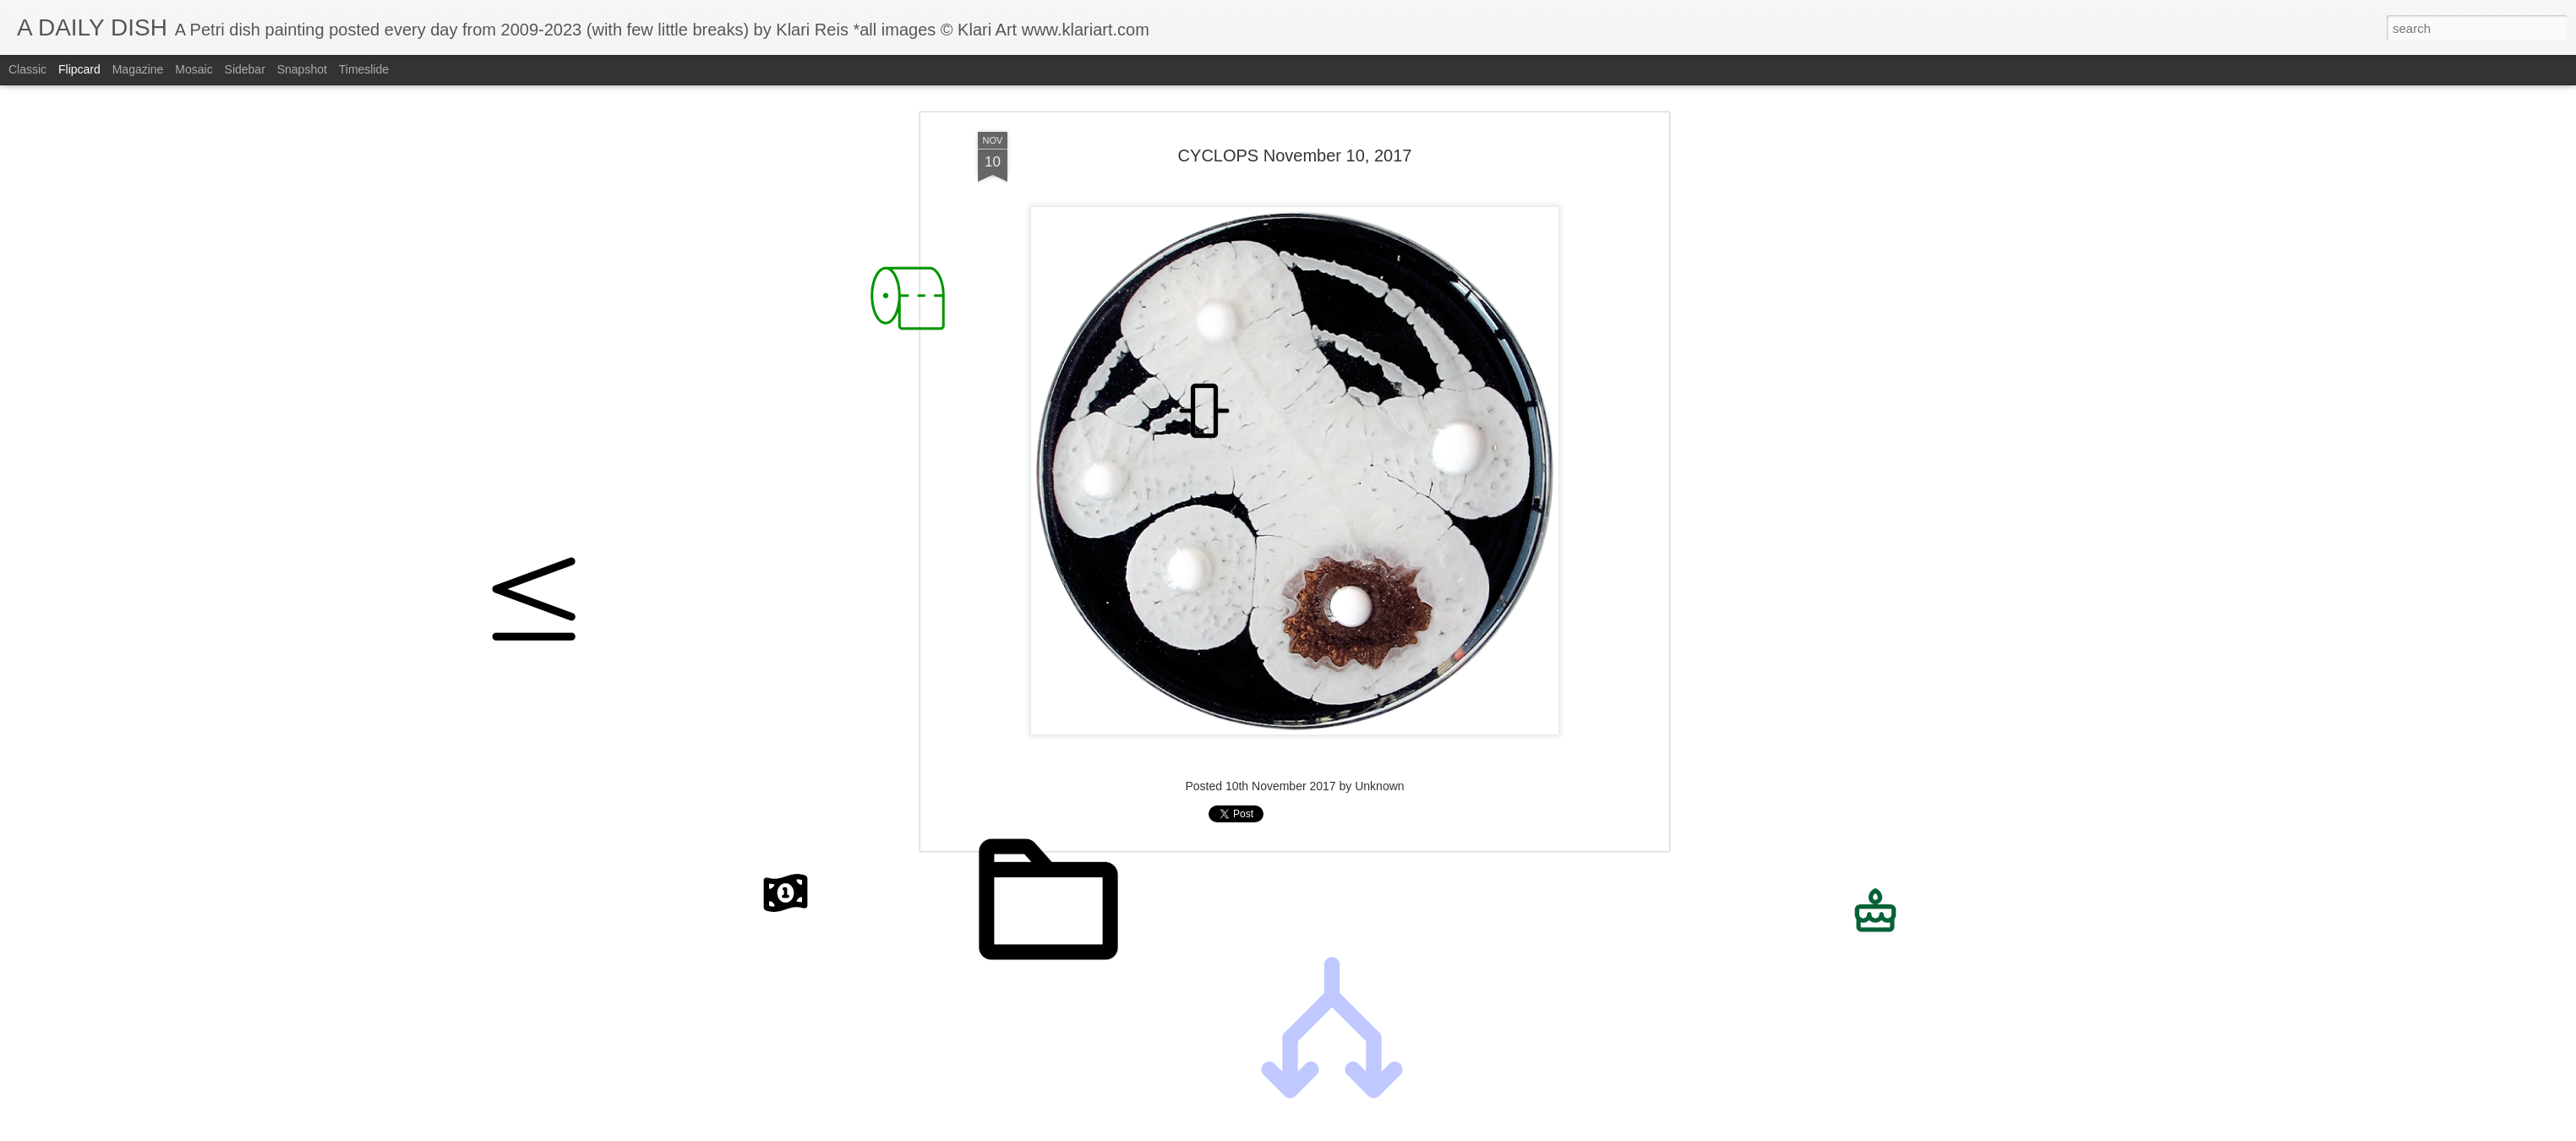 This screenshot has width=2576, height=1141. I want to click on access your files and documents, so click(1048, 900).